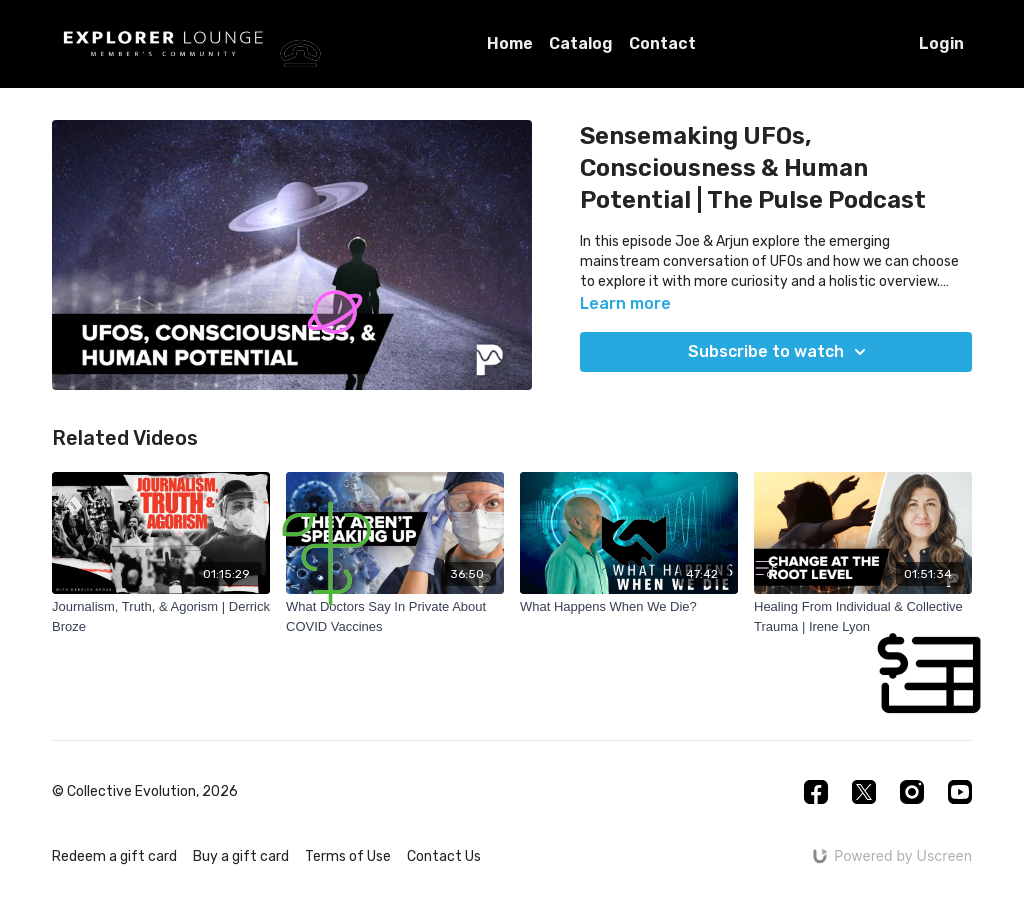 Image resolution: width=1024 pixels, height=908 pixels. What do you see at coordinates (634, 541) in the screenshot?
I see `initiate a partnership or collaboration` at bounding box center [634, 541].